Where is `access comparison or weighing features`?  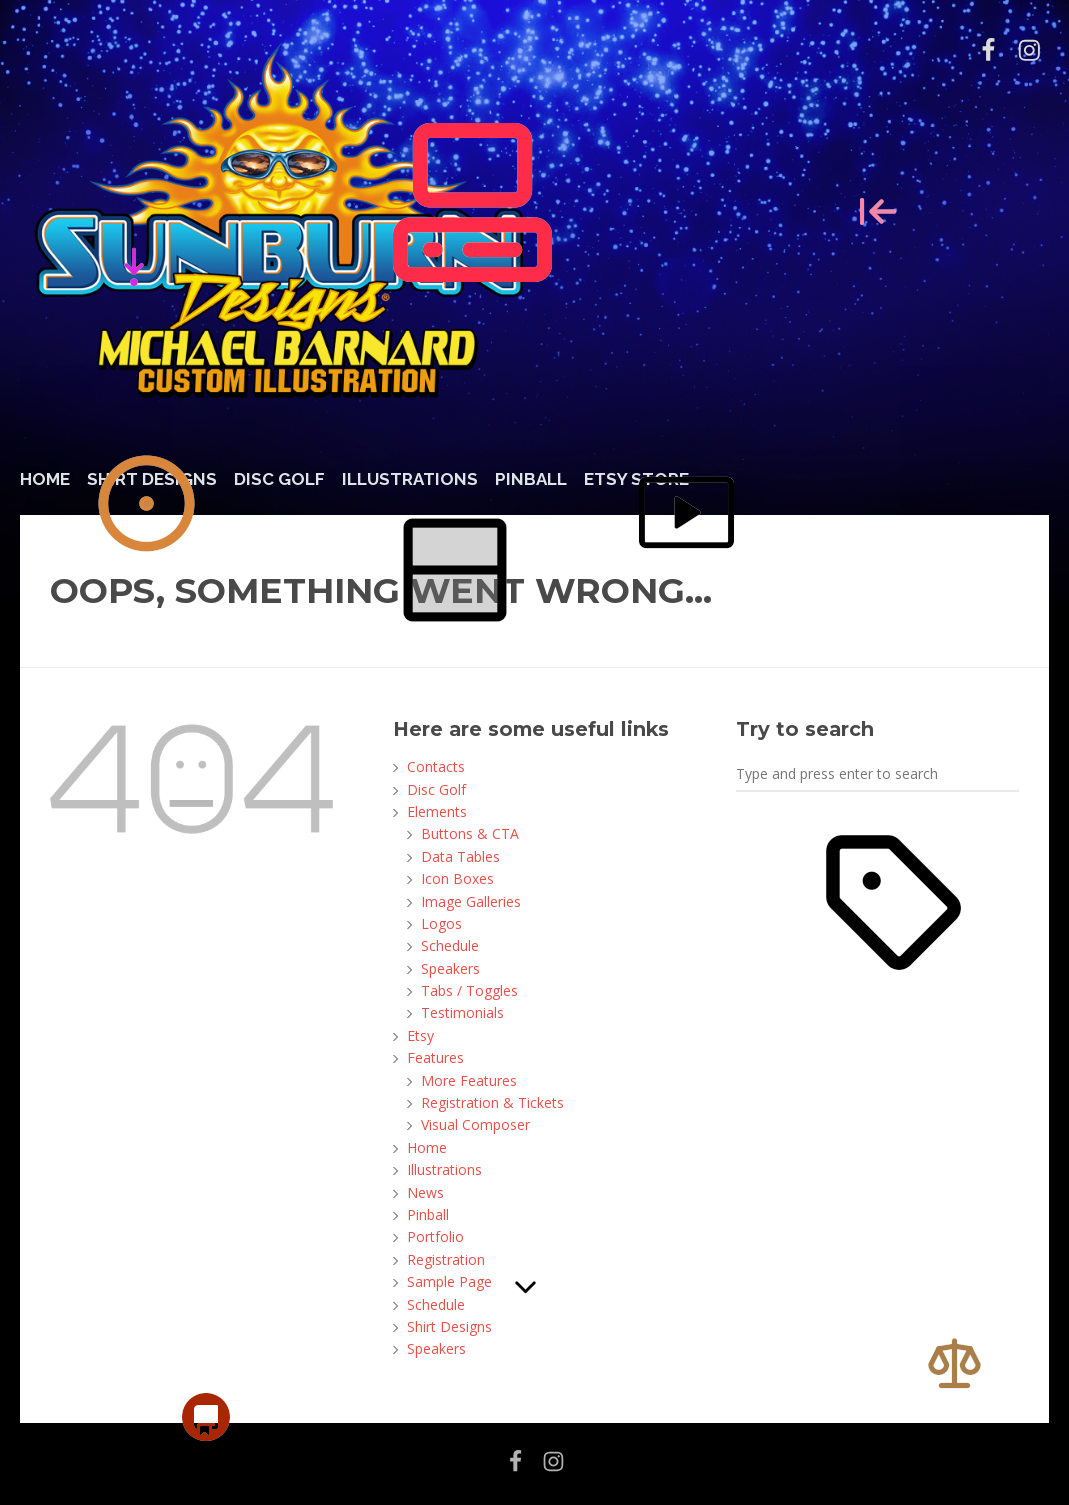
access comparison or weighing features is located at coordinates (954, 1364).